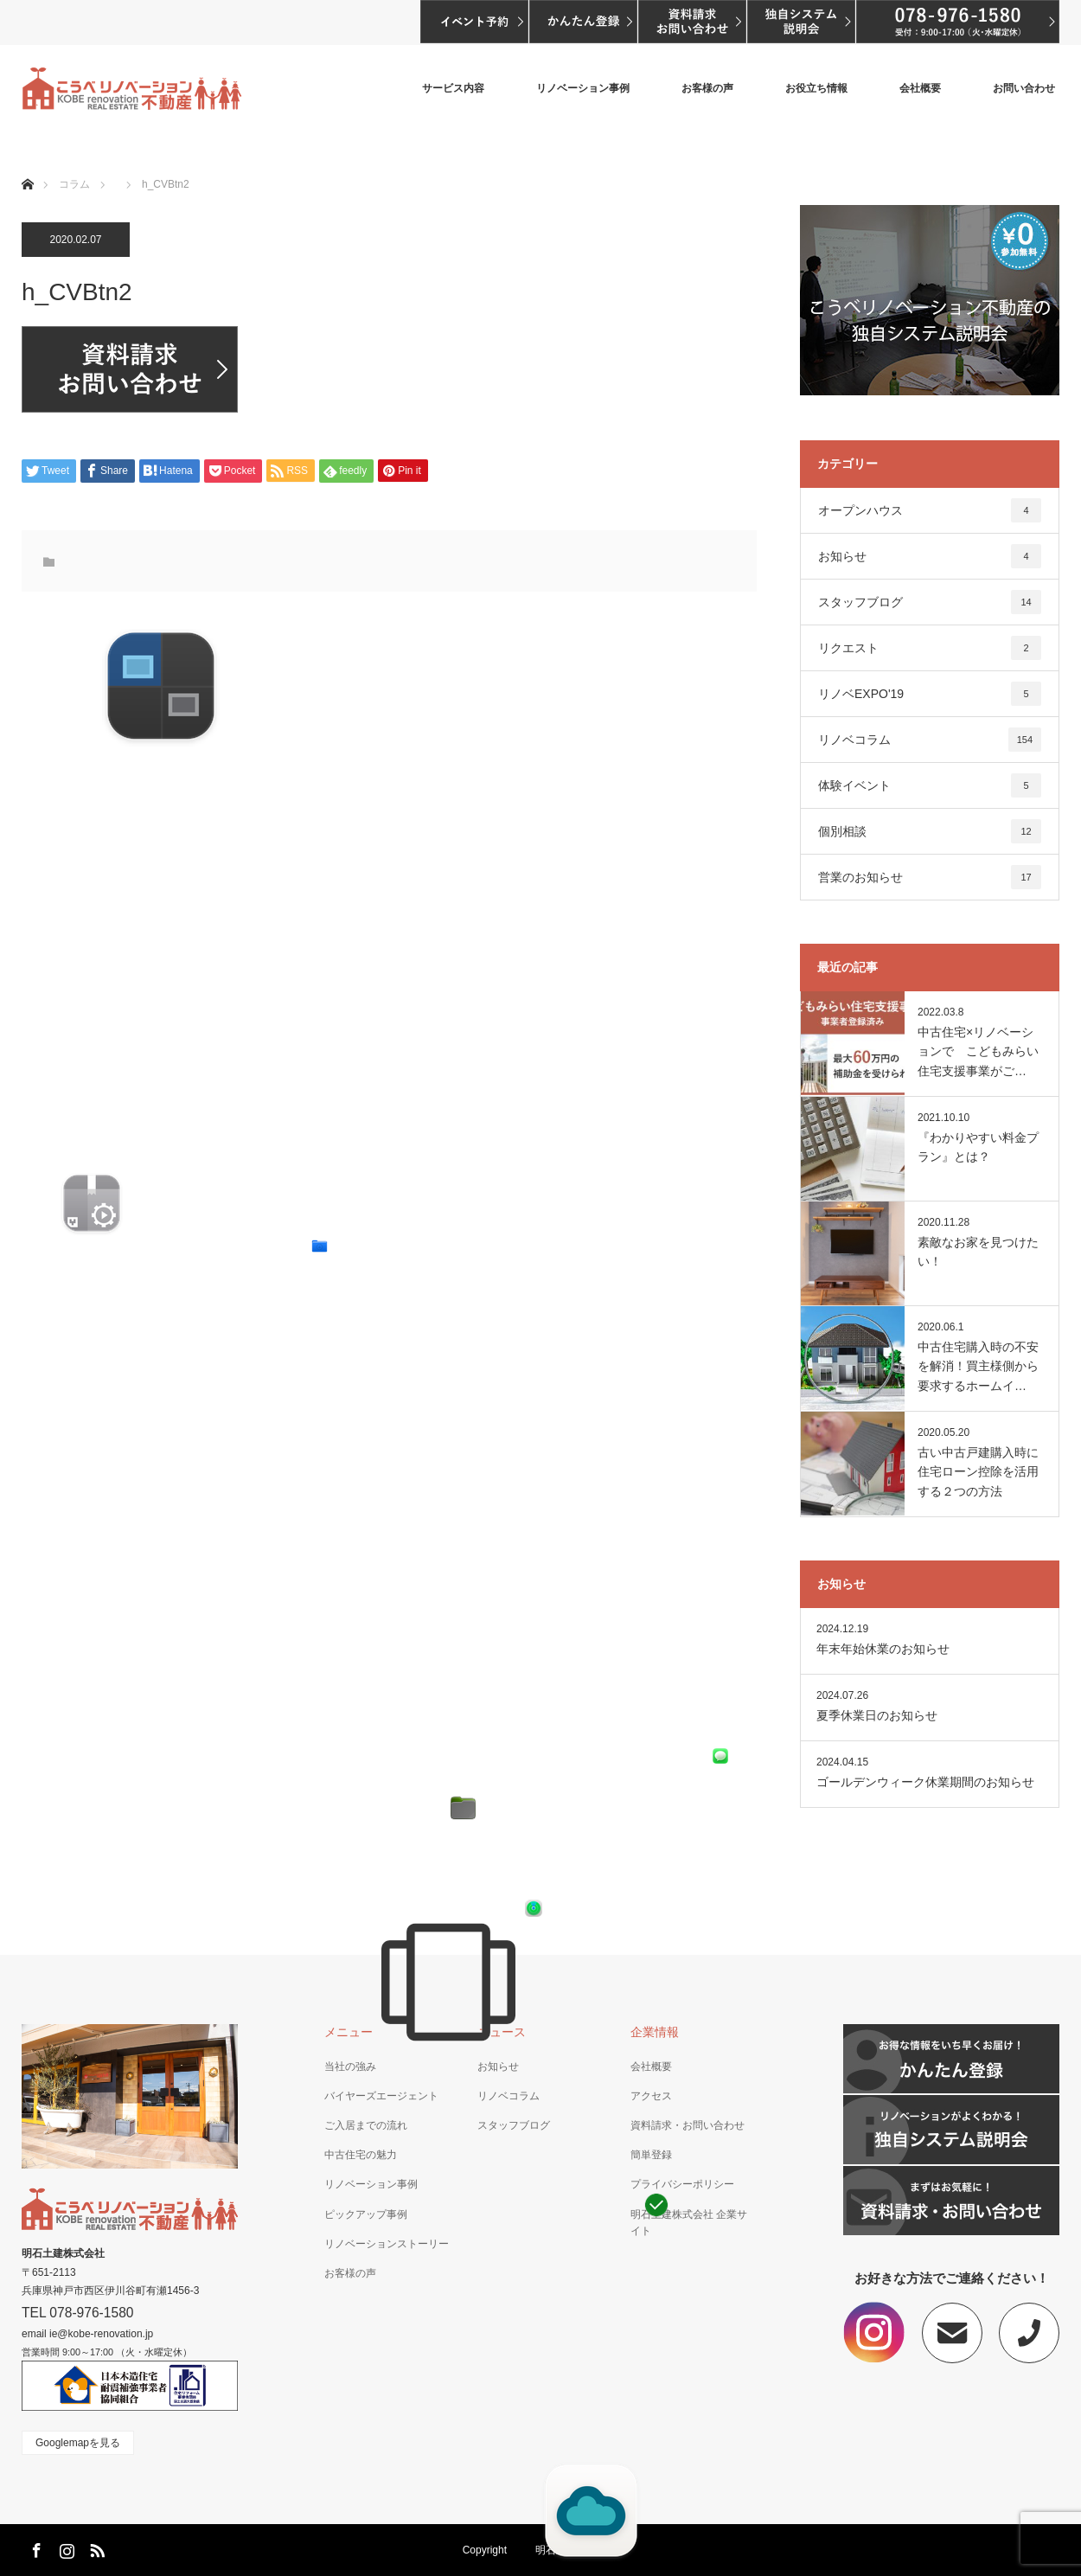 Image resolution: width=1081 pixels, height=2576 pixels. Describe the element at coordinates (161, 688) in the screenshot. I see `access virtual desktop preferences` at that location.